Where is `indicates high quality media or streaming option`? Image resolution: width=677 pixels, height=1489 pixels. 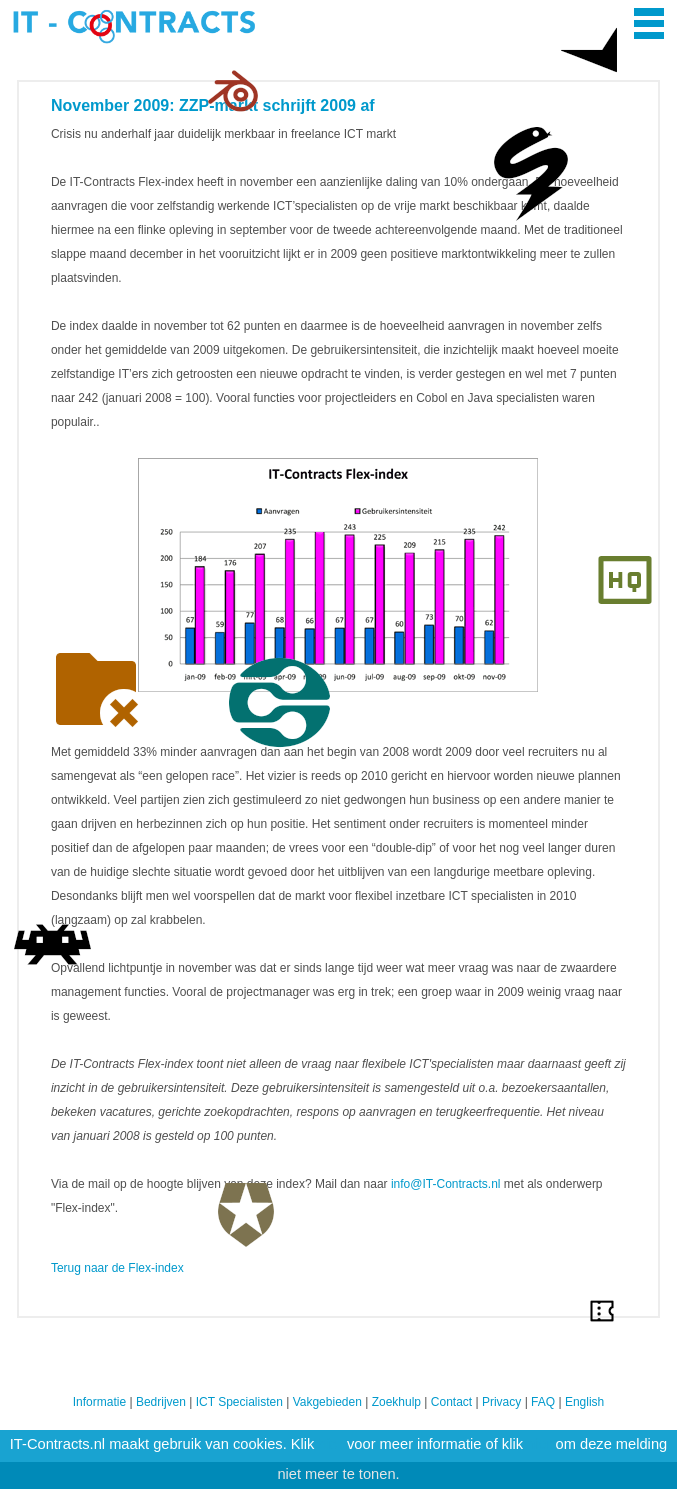
indicates high quality media or streaming option is located at coordinates (625, 580).